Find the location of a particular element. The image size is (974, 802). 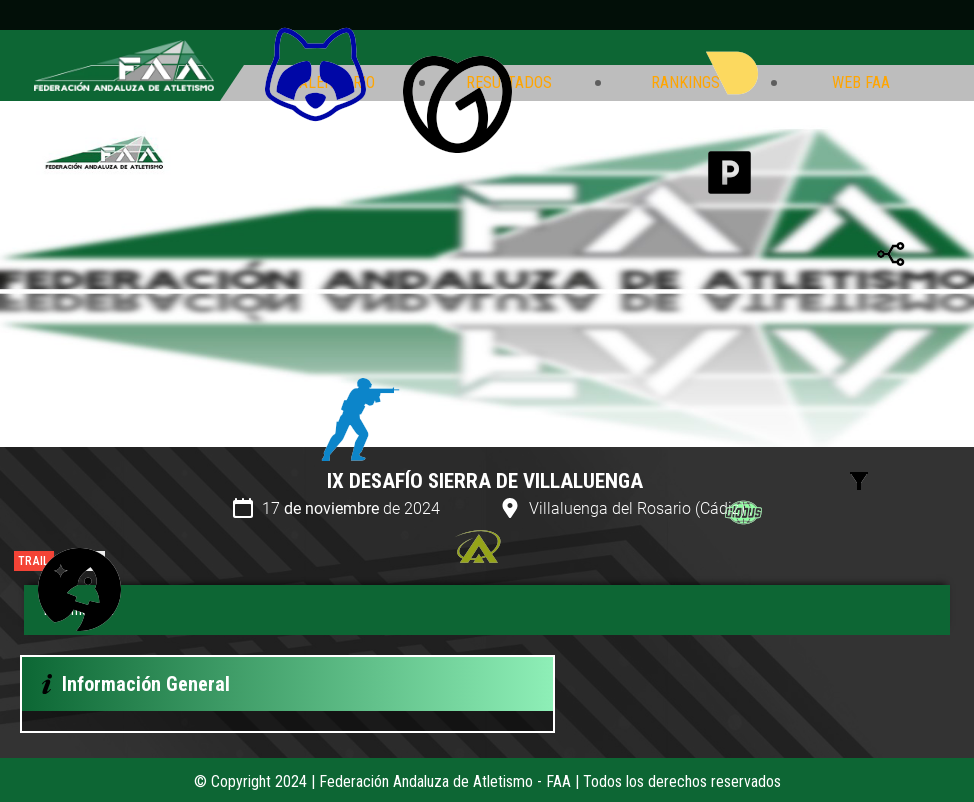

open netdata monitoring dashboard is located at coordinates (732, 73).